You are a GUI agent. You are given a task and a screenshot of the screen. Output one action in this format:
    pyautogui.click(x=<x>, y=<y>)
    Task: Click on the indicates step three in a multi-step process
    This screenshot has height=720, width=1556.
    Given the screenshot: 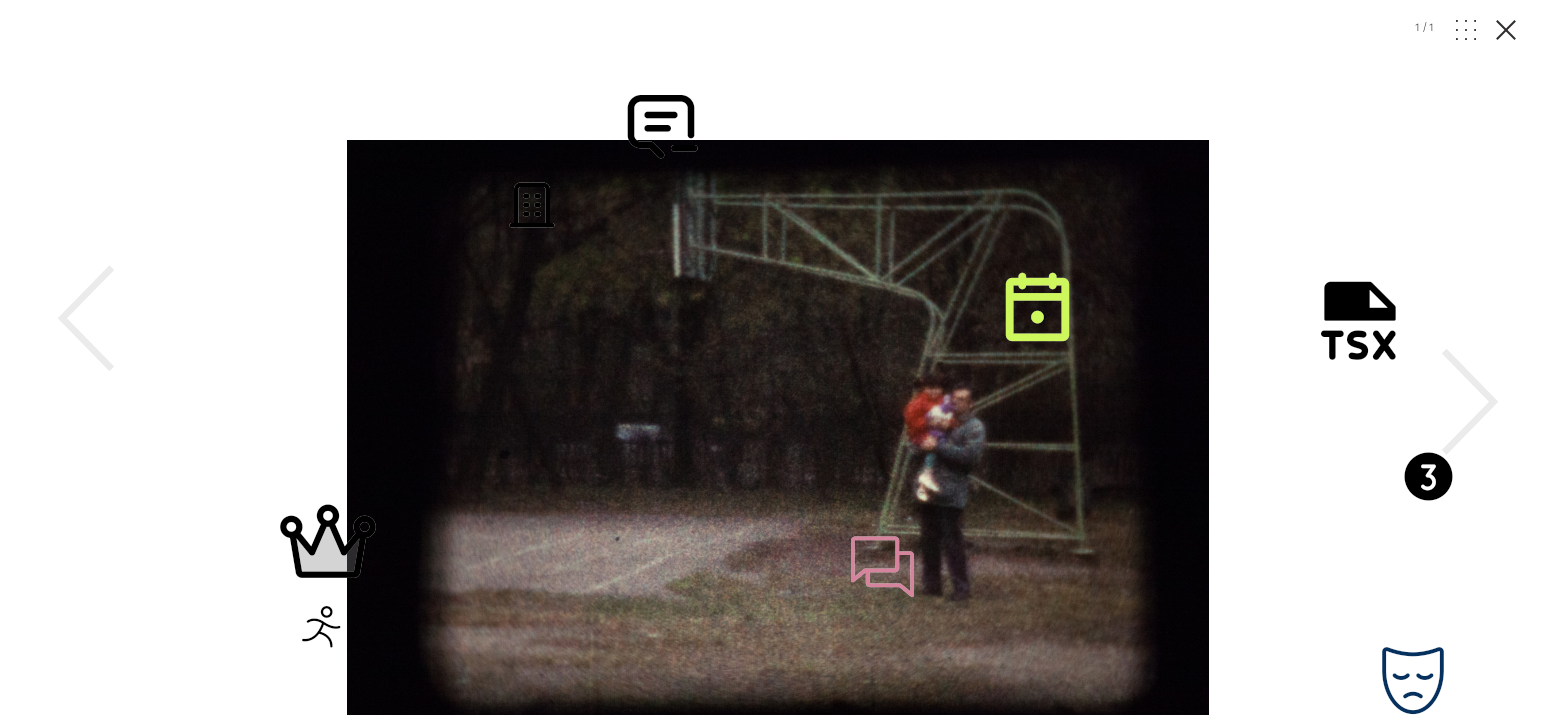 What is the action you would take?
    pyautogui.click(x=1428, y=476)
    